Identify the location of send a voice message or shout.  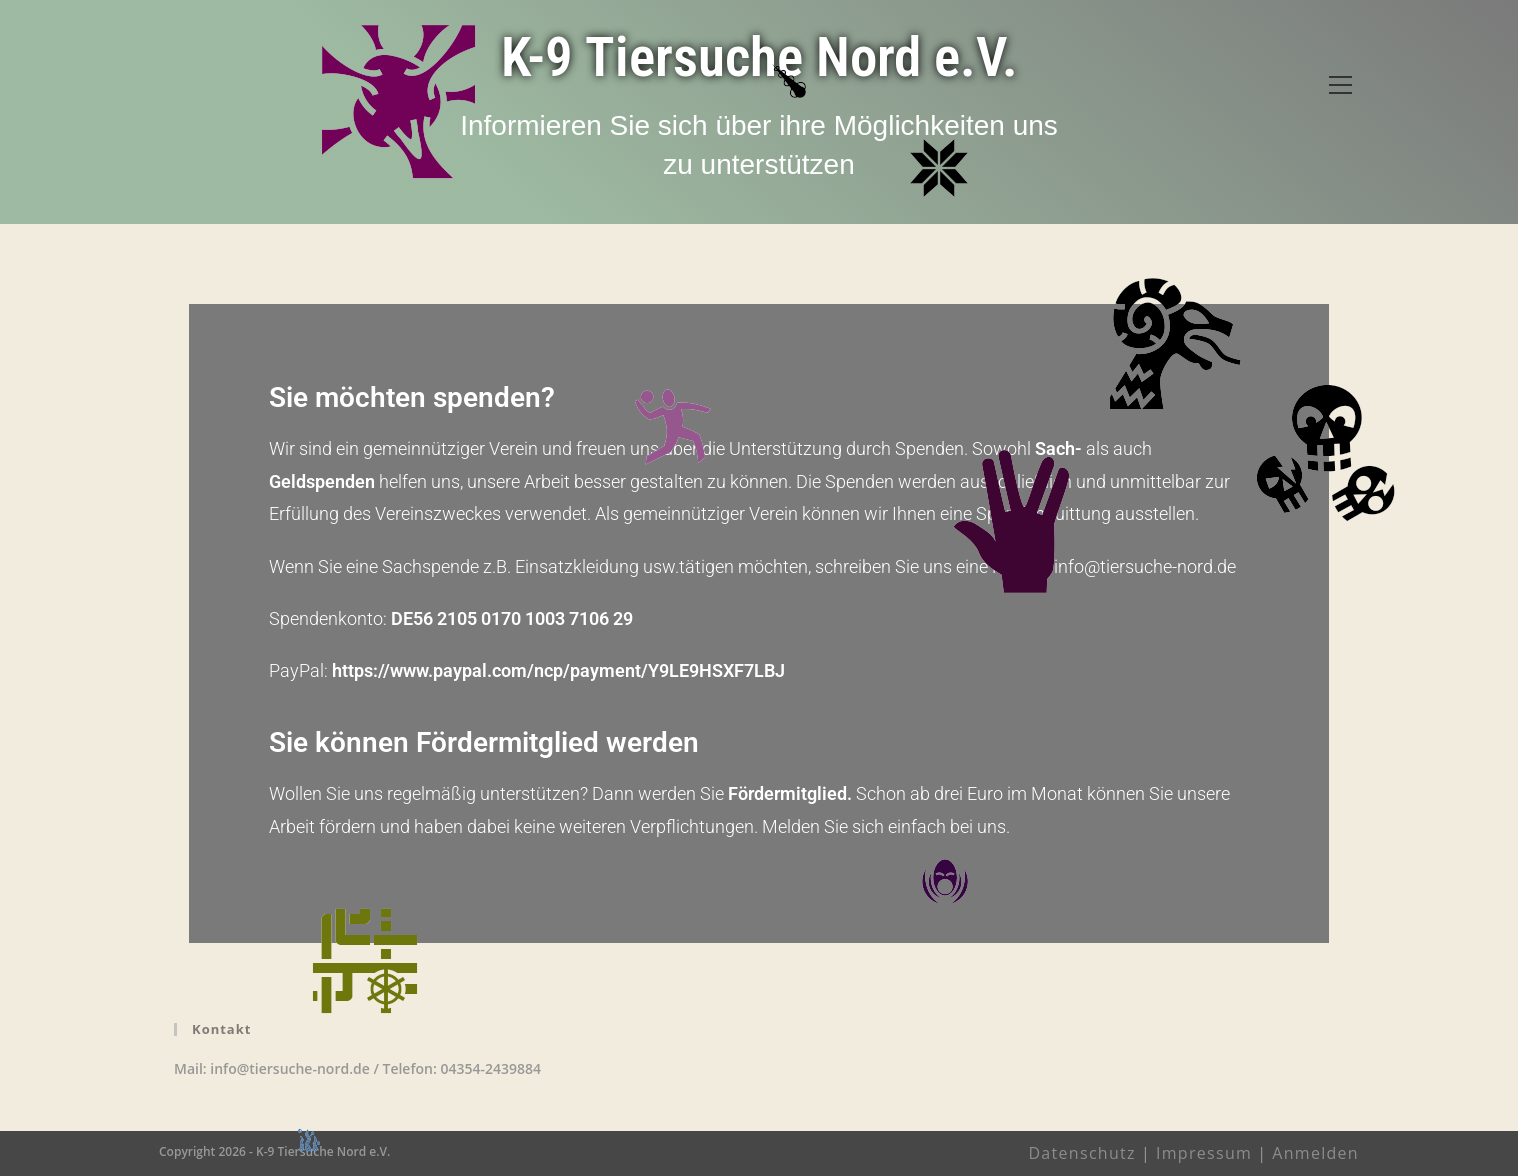
(945, 881).